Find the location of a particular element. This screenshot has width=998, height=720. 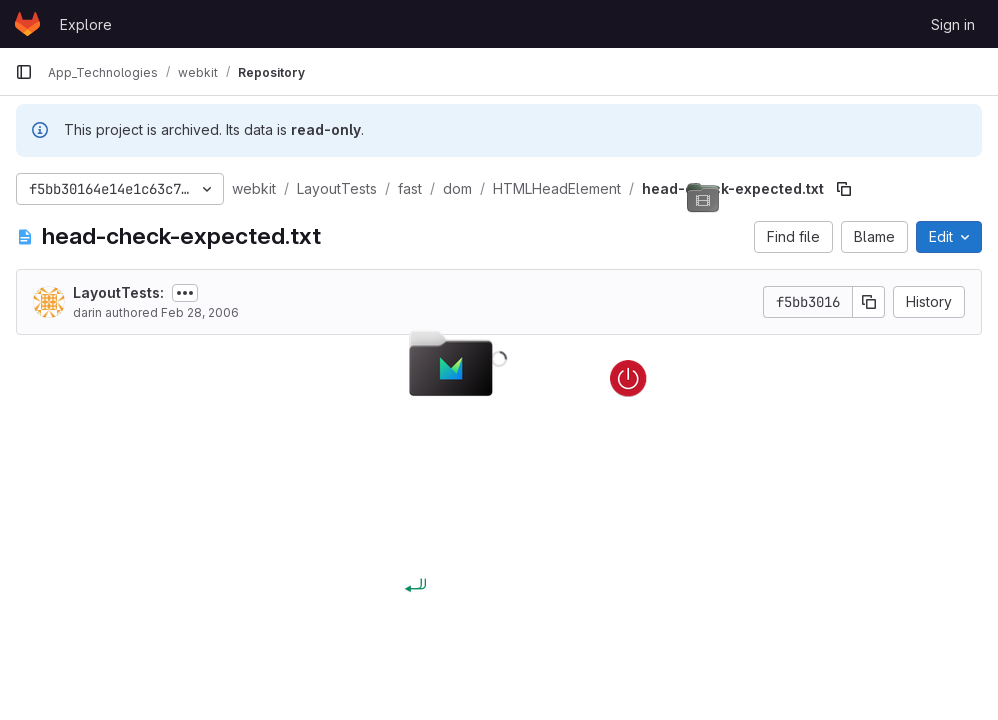

shut down or power off the system is located at coordinates (629, 379).